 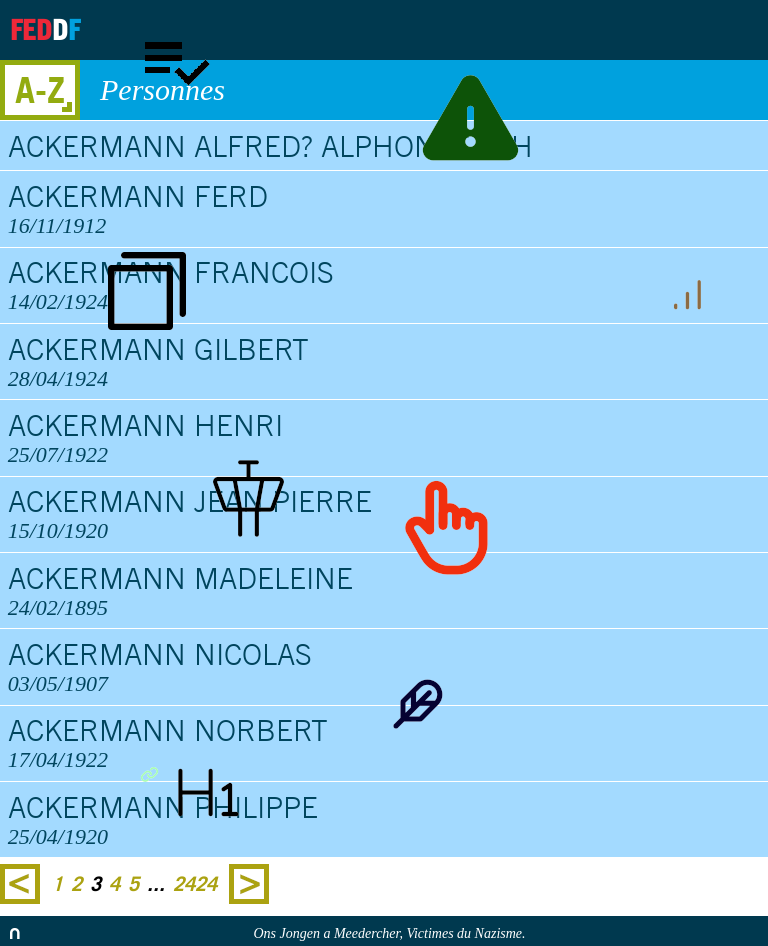 What do you see at coordinates (147, 291) in the screenshot?
I see `copy to clipboard` at bounding box center [147, 291].